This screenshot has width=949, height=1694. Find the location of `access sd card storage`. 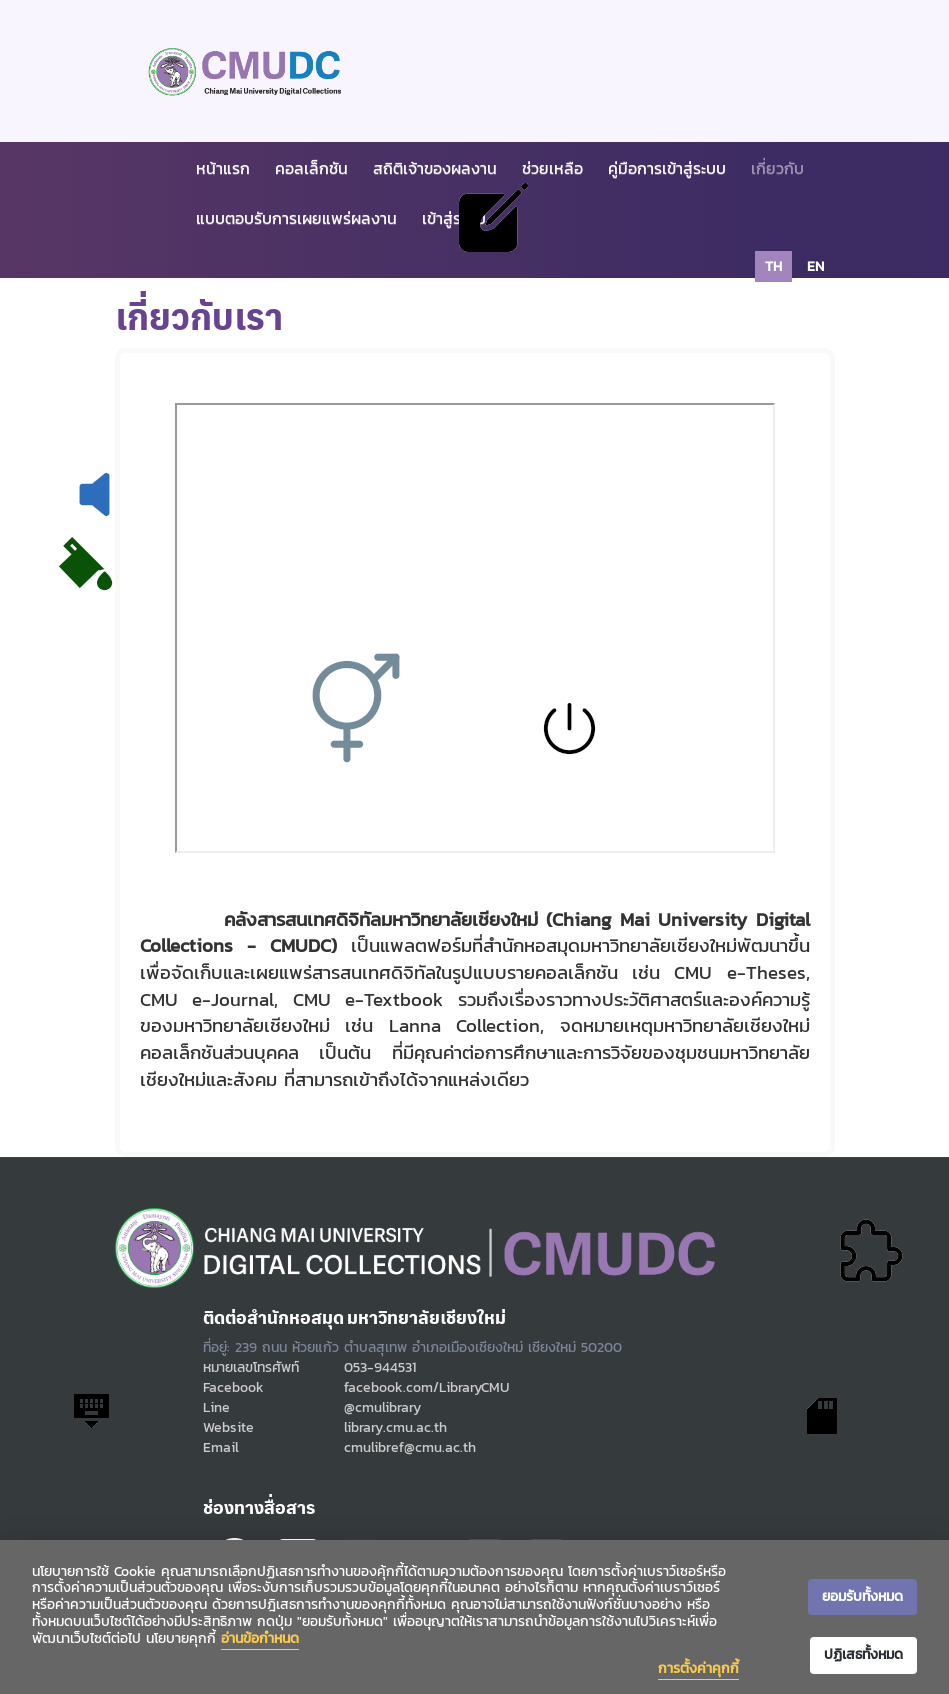

access sd card storage is located at coordinates (822, 1416).